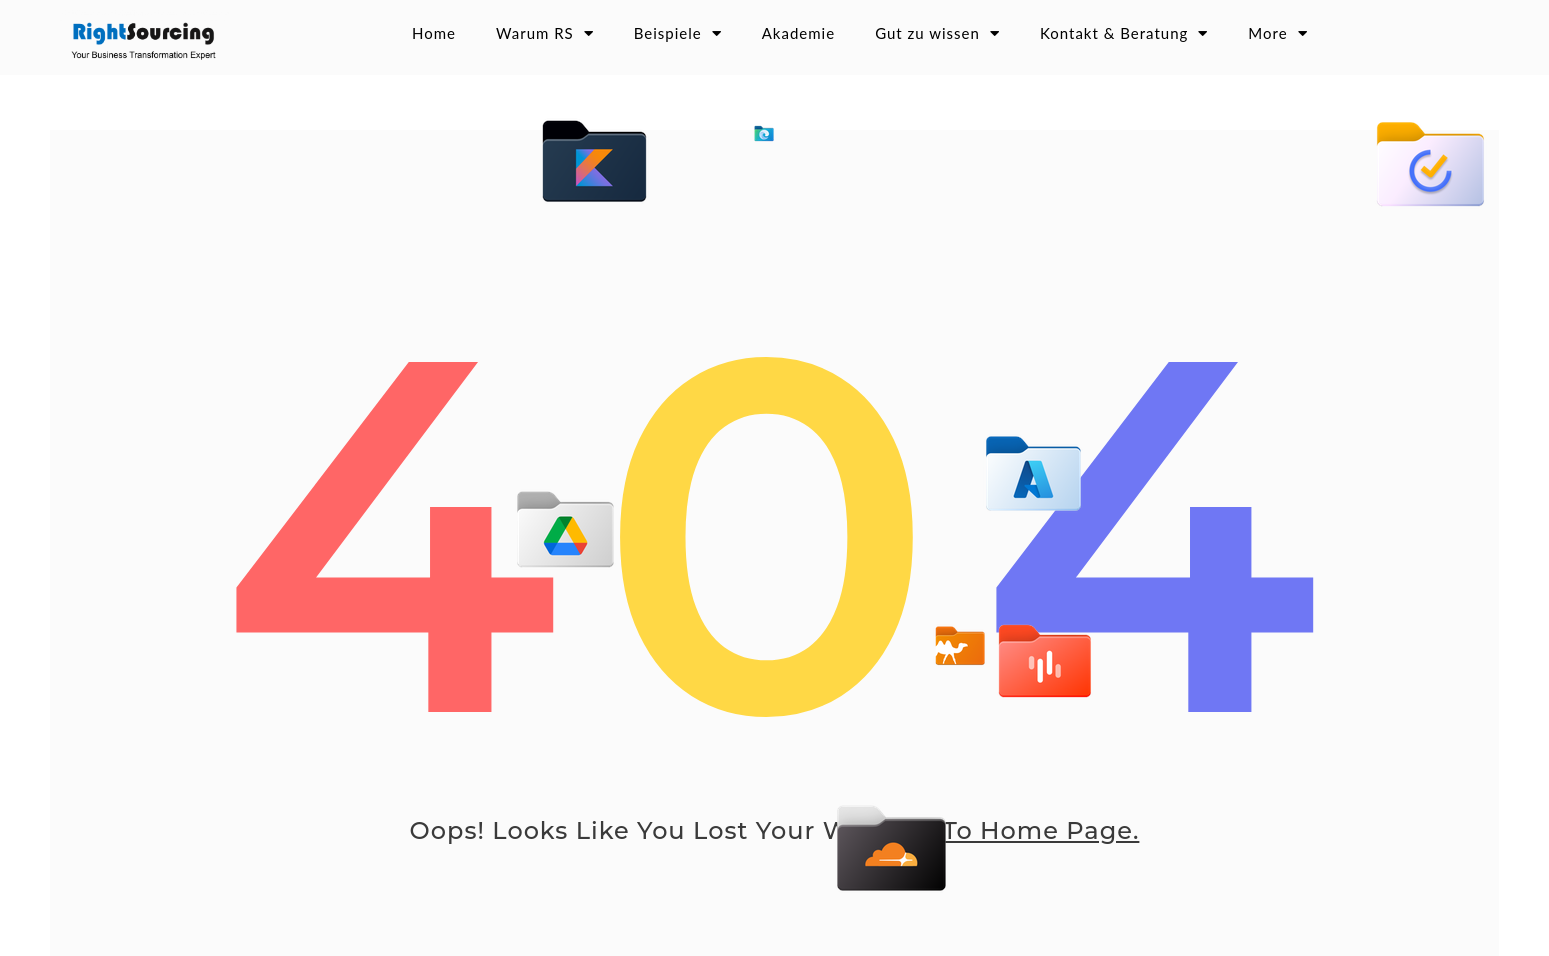  What do you see at coordinates (565, 532) in the screenshot?
I see `open google drive folder` at bounding box center [565, 532].